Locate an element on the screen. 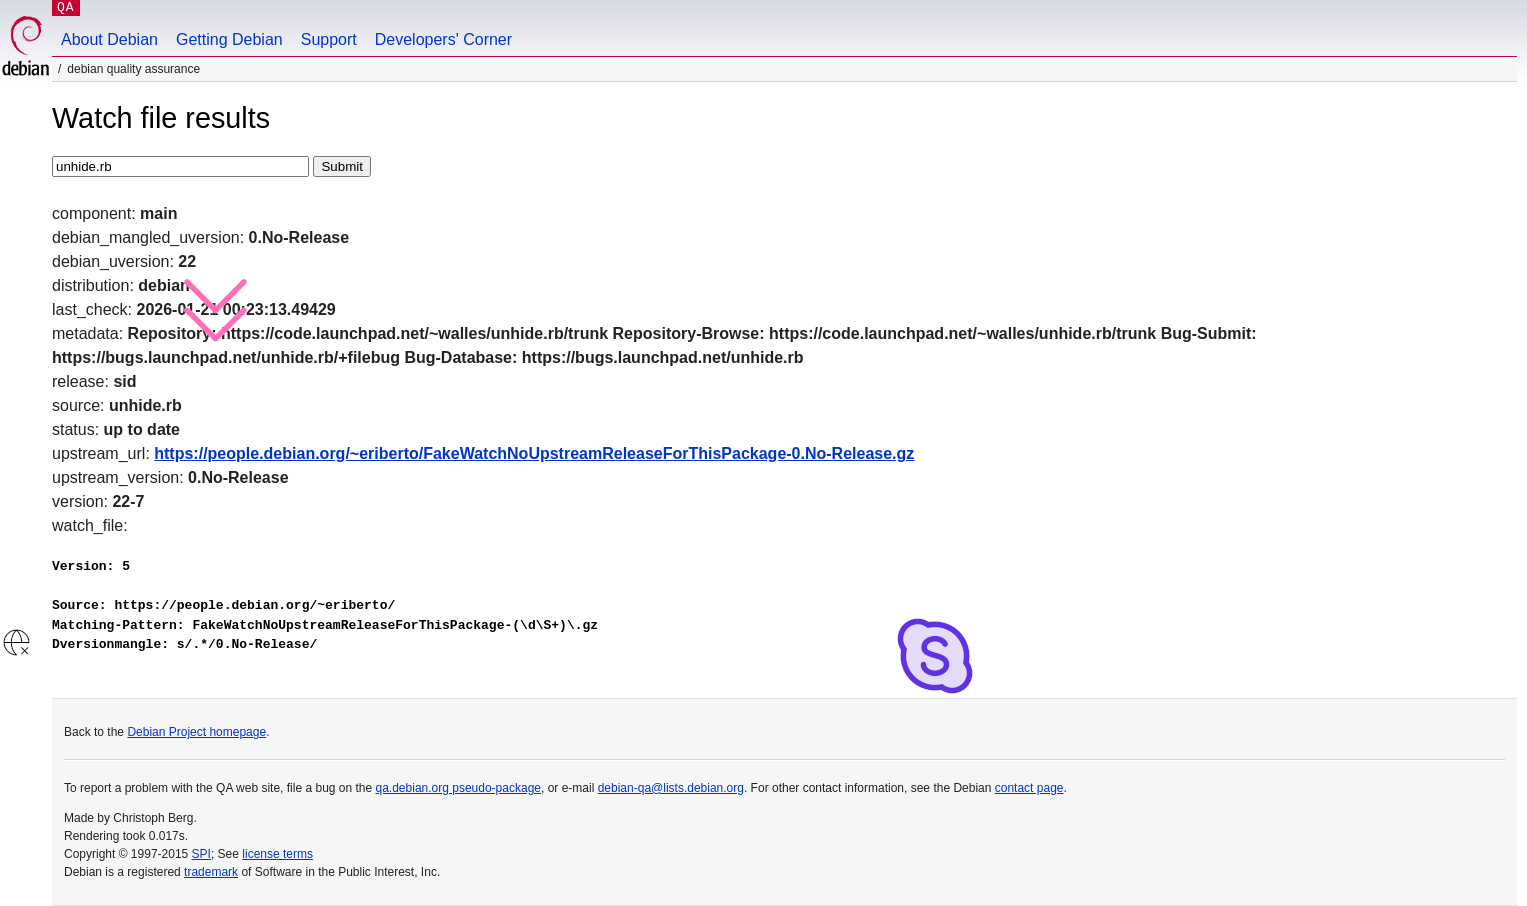  no internet connection is located at coordinates (16, 642).